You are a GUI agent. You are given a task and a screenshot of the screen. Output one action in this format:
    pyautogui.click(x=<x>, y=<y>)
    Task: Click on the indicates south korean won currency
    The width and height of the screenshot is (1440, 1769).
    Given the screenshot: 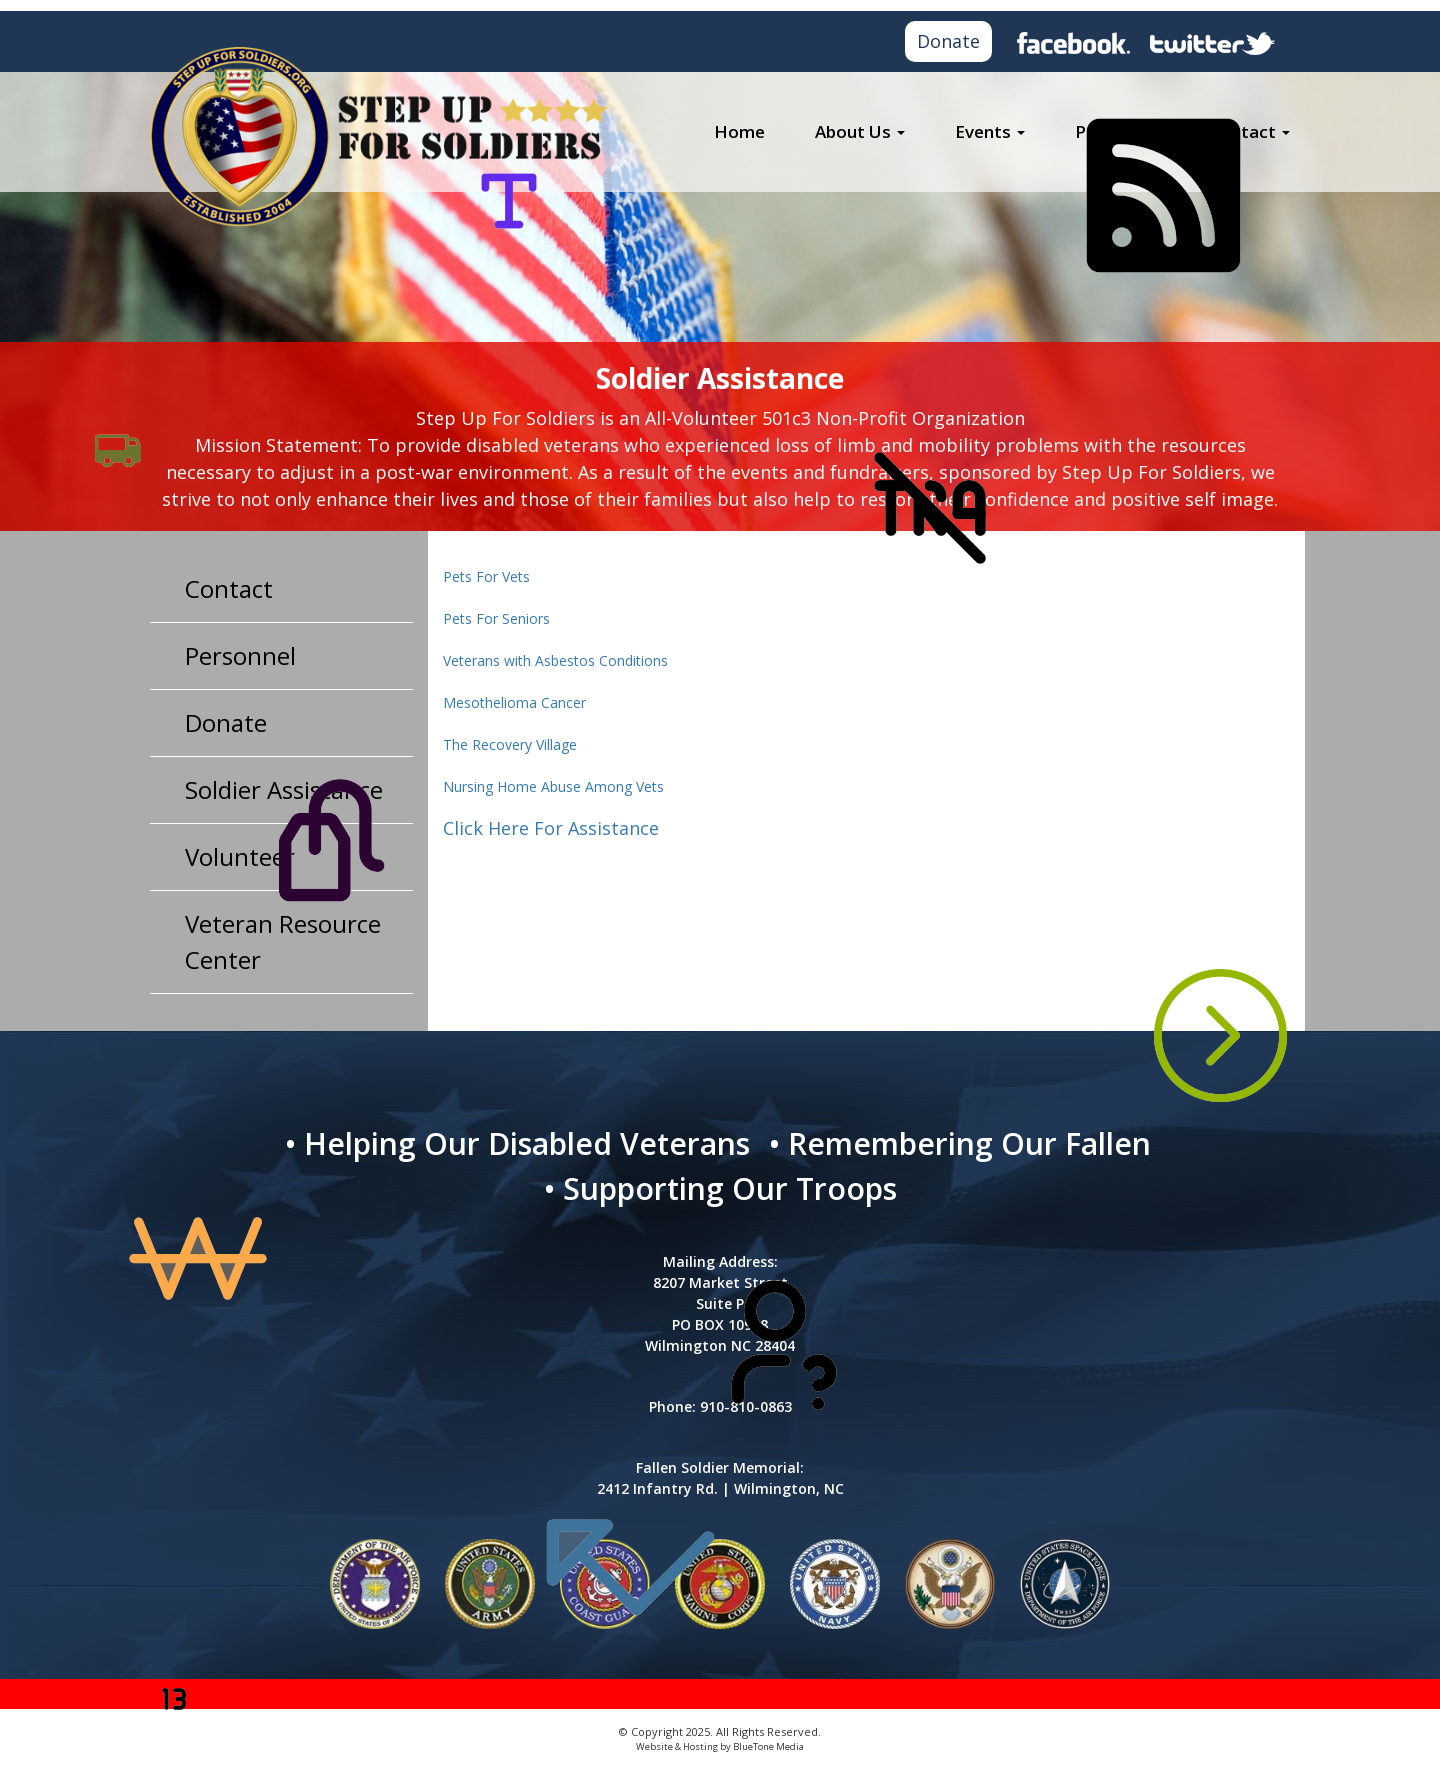 What is the action you would take?
    pyautogui.click(x=198, y=1254)
    